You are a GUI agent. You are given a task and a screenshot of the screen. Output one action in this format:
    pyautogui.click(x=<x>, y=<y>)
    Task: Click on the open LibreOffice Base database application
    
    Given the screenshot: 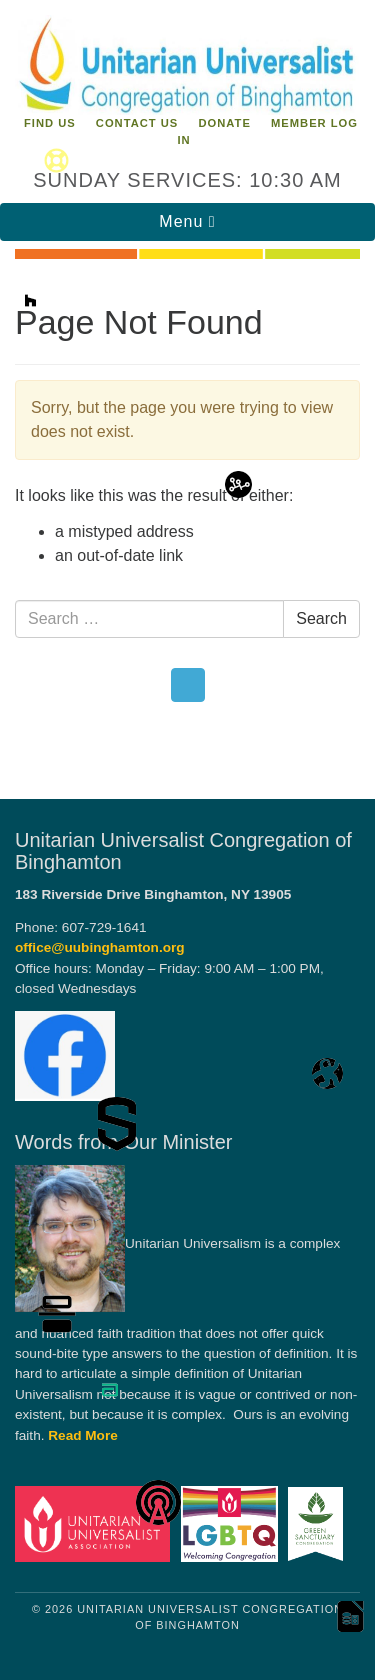 What is the action you would take?
    pyautogui.click(x=350, y=1616)
    